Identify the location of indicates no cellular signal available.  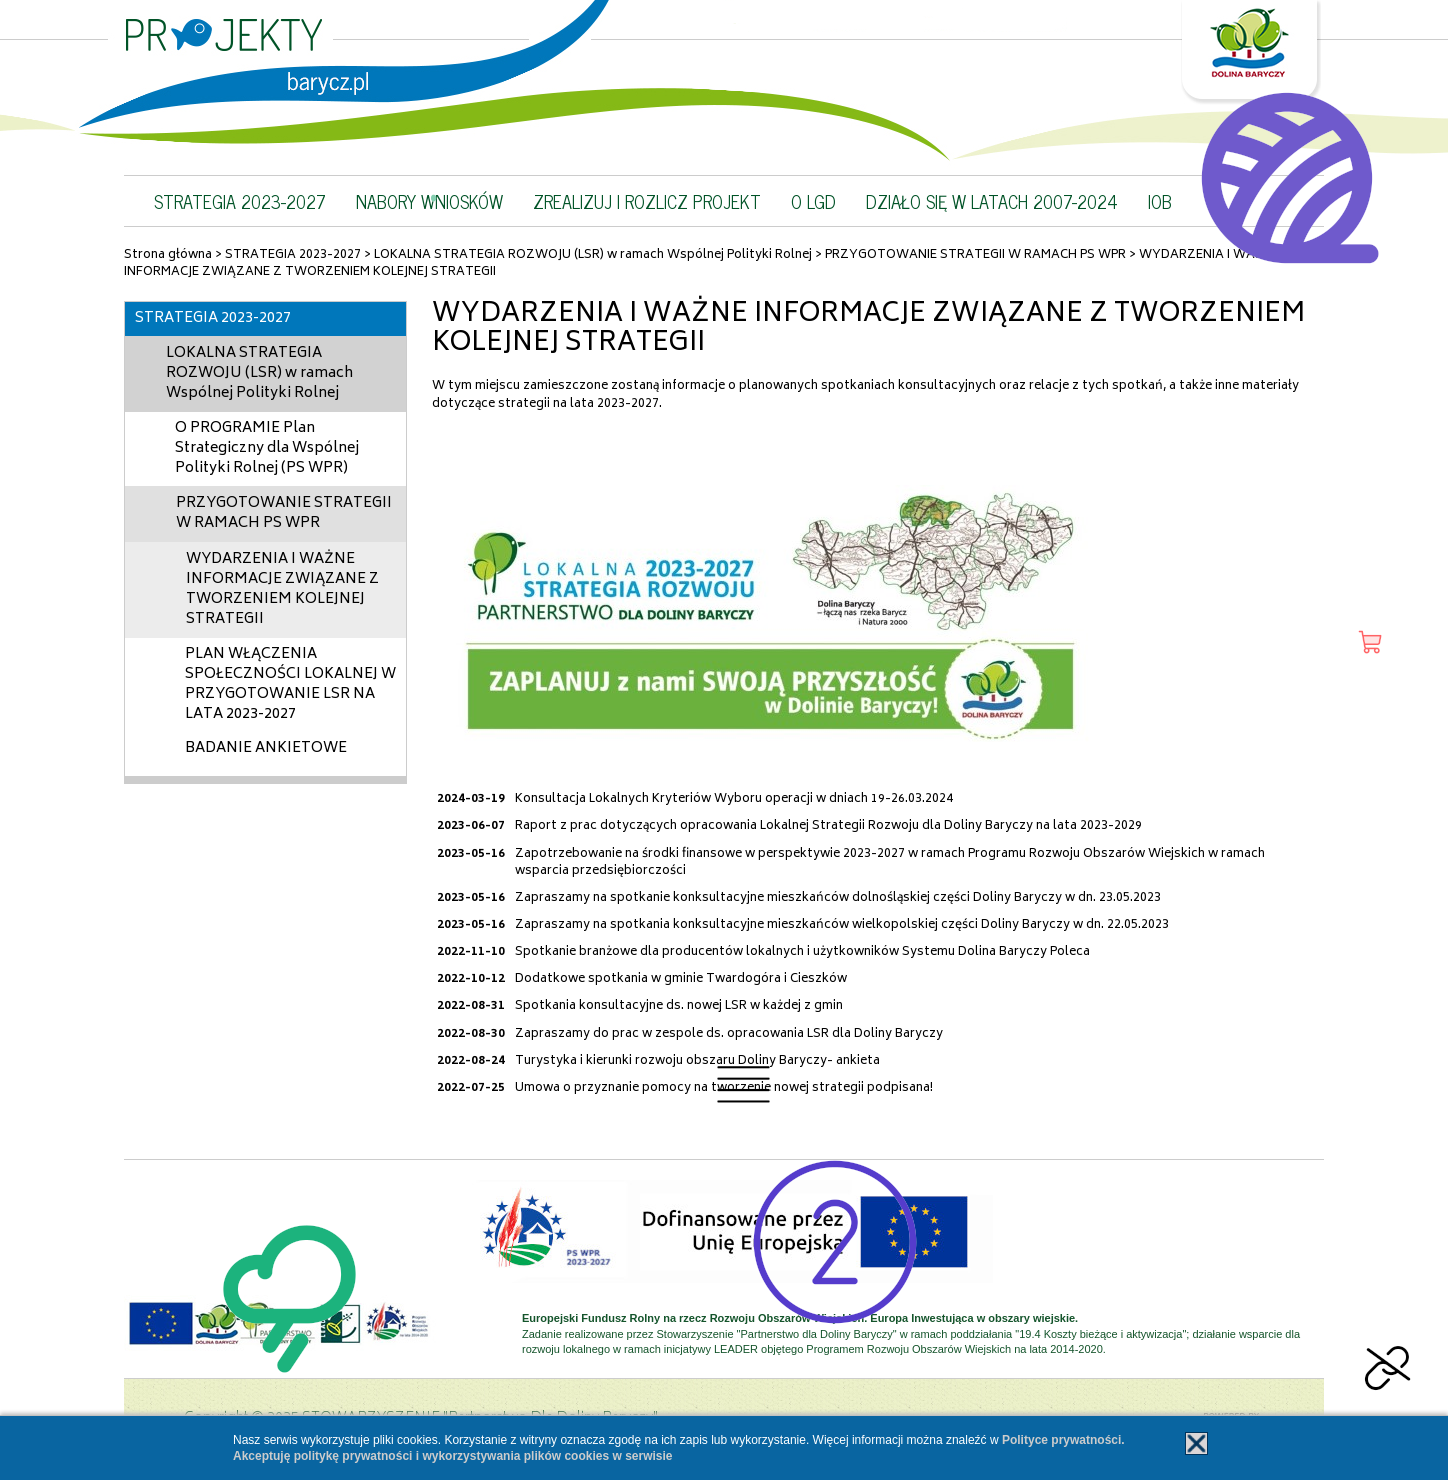
(452, 183).